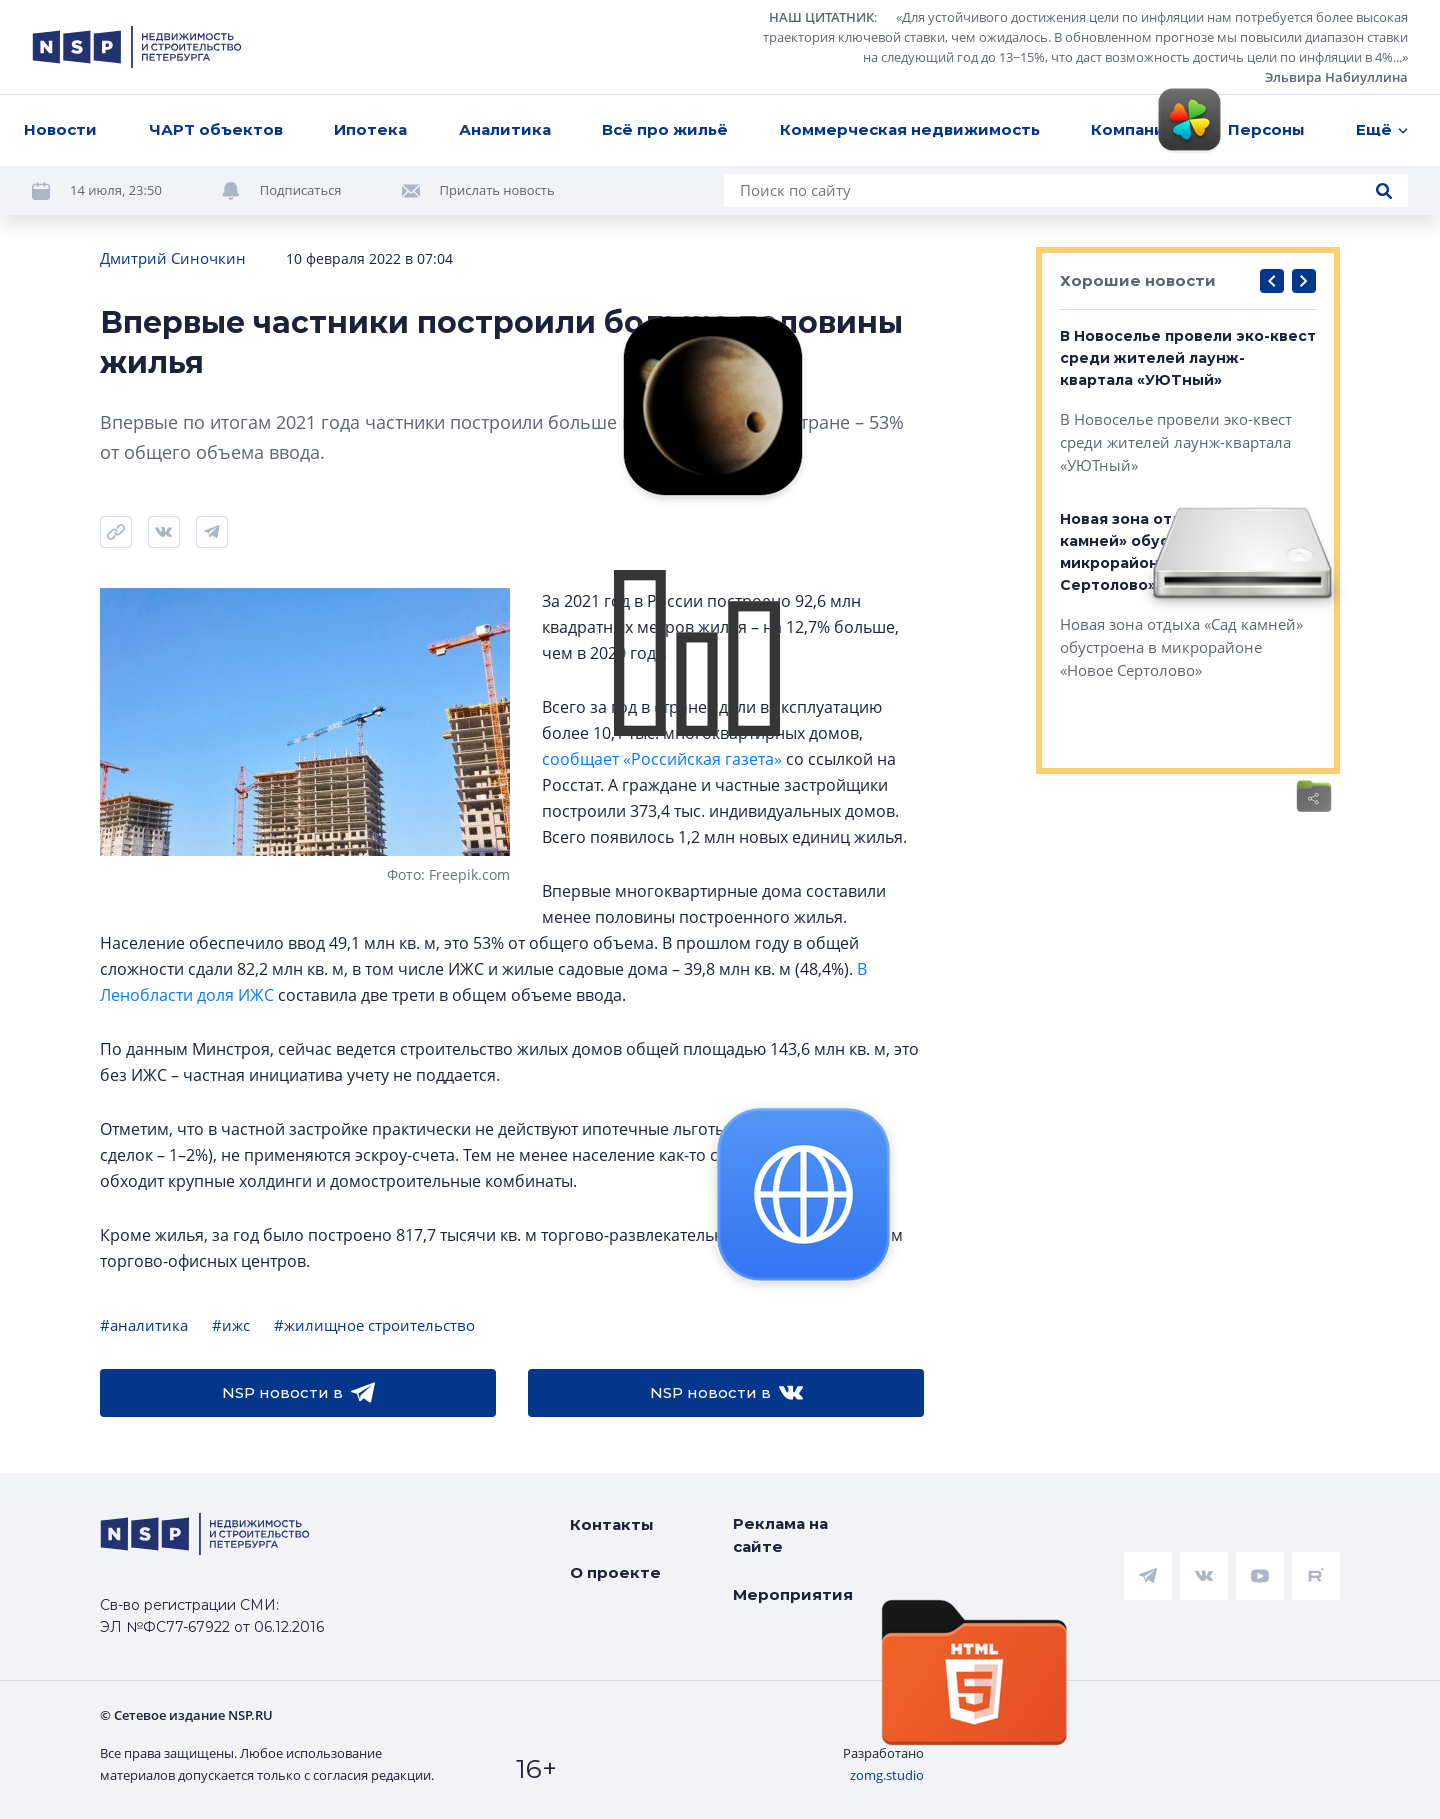 The height and width of the screenshot is (1819, 1440). I want to click on open BitTorrent app settings, so click(803, 1197).